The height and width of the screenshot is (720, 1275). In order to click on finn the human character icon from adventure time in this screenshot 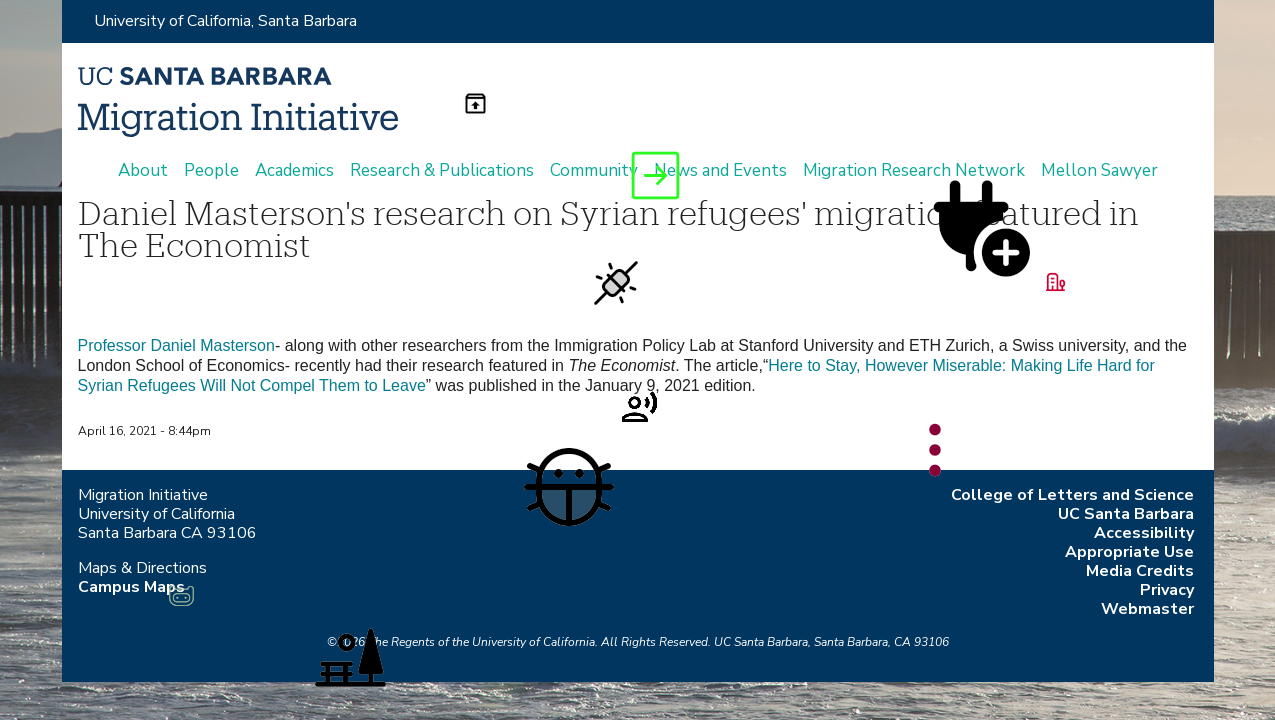, I will do `click(181, 595)`.